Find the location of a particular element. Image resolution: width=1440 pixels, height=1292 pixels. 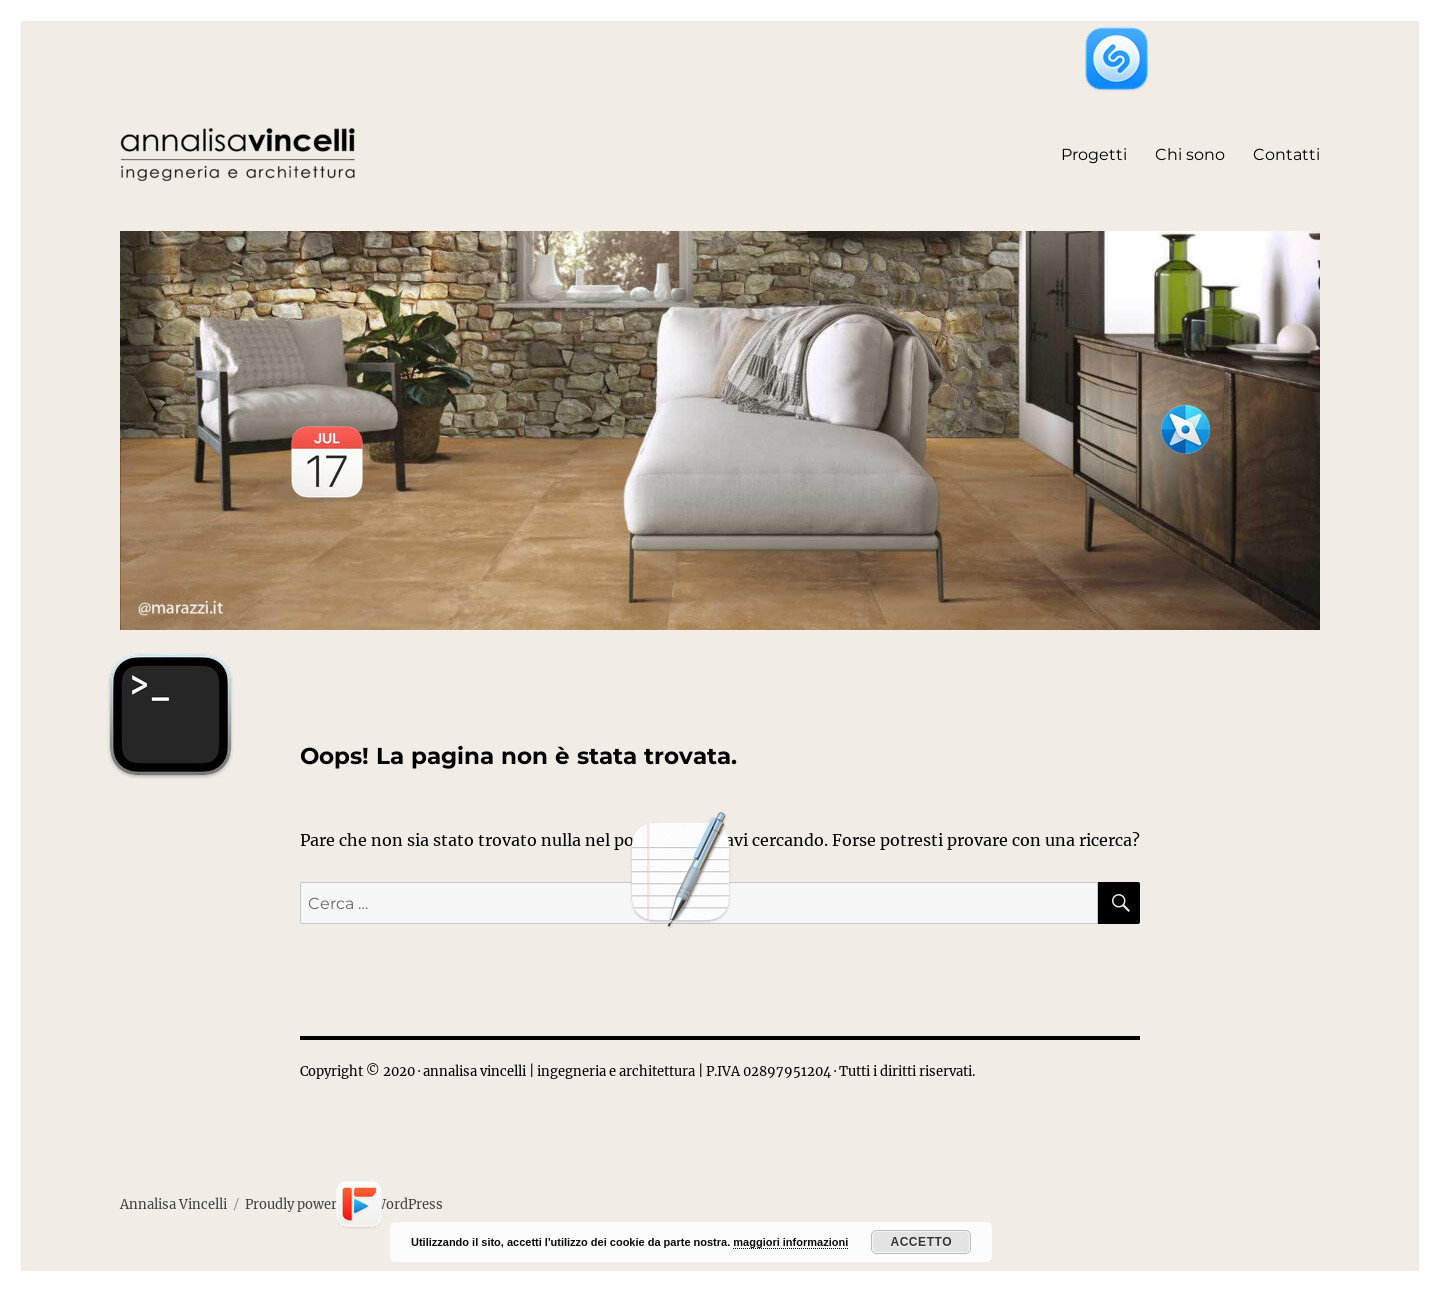

launch setup wizard or installation assistant is located at coordinates (1185, 429).